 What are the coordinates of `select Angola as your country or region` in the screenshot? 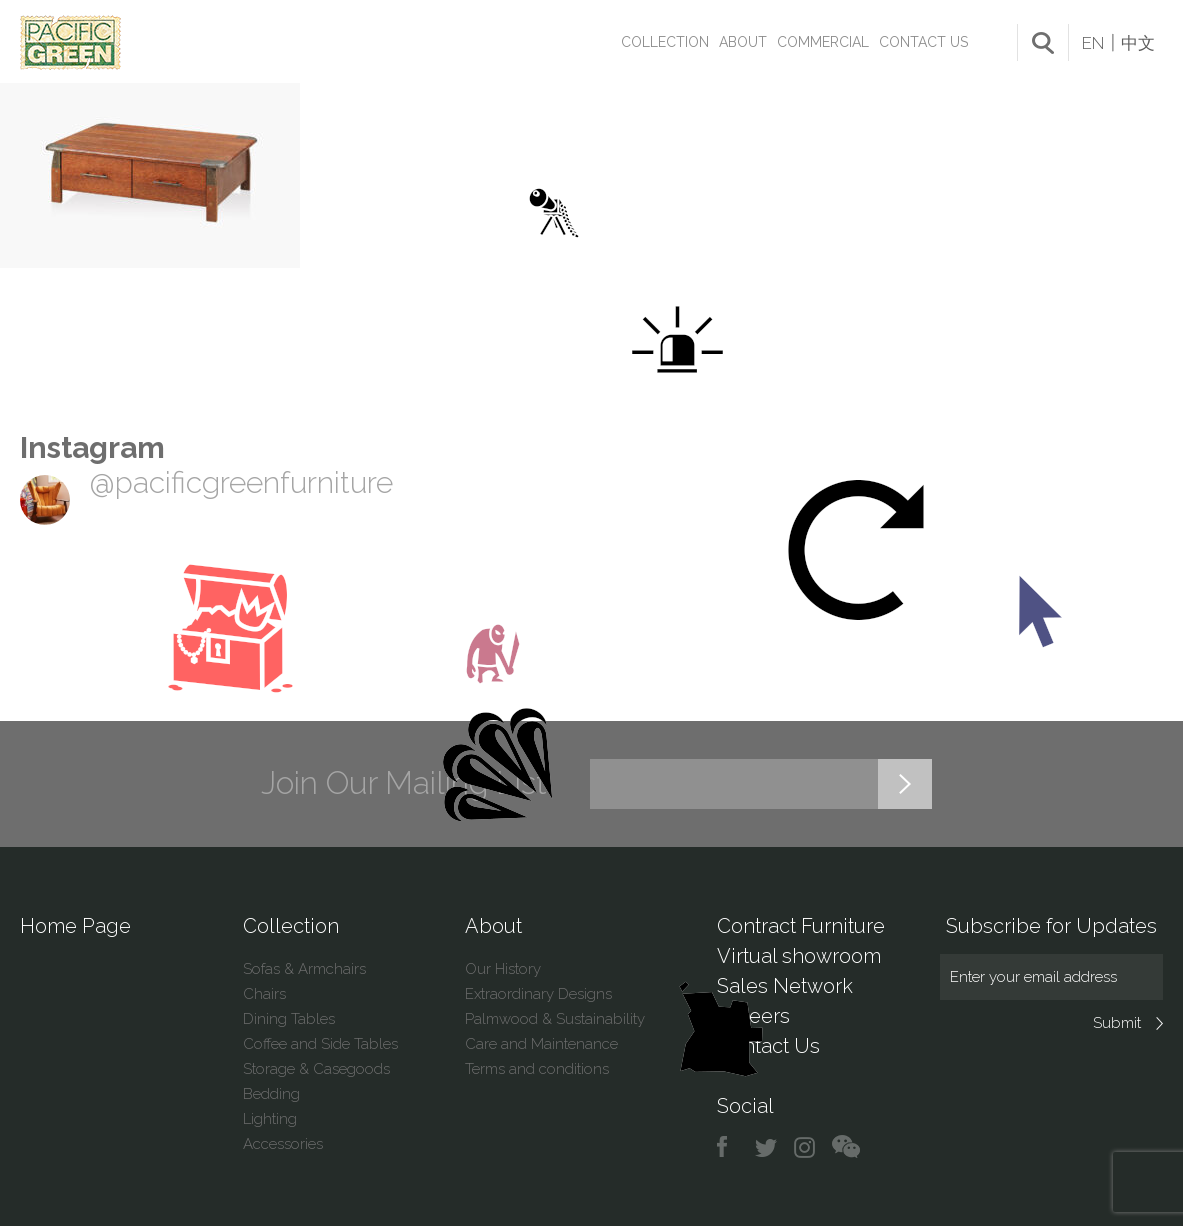 It's located at (721, 1029).